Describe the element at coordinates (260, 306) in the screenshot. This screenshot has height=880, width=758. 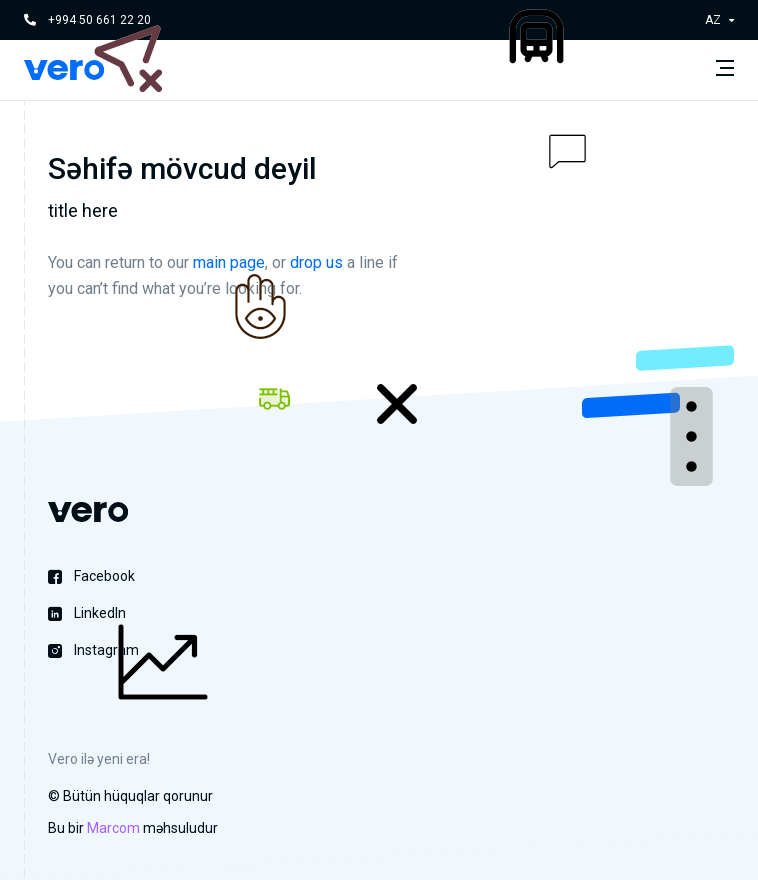
I see `access palm reading or hand analysis feature` at that location.